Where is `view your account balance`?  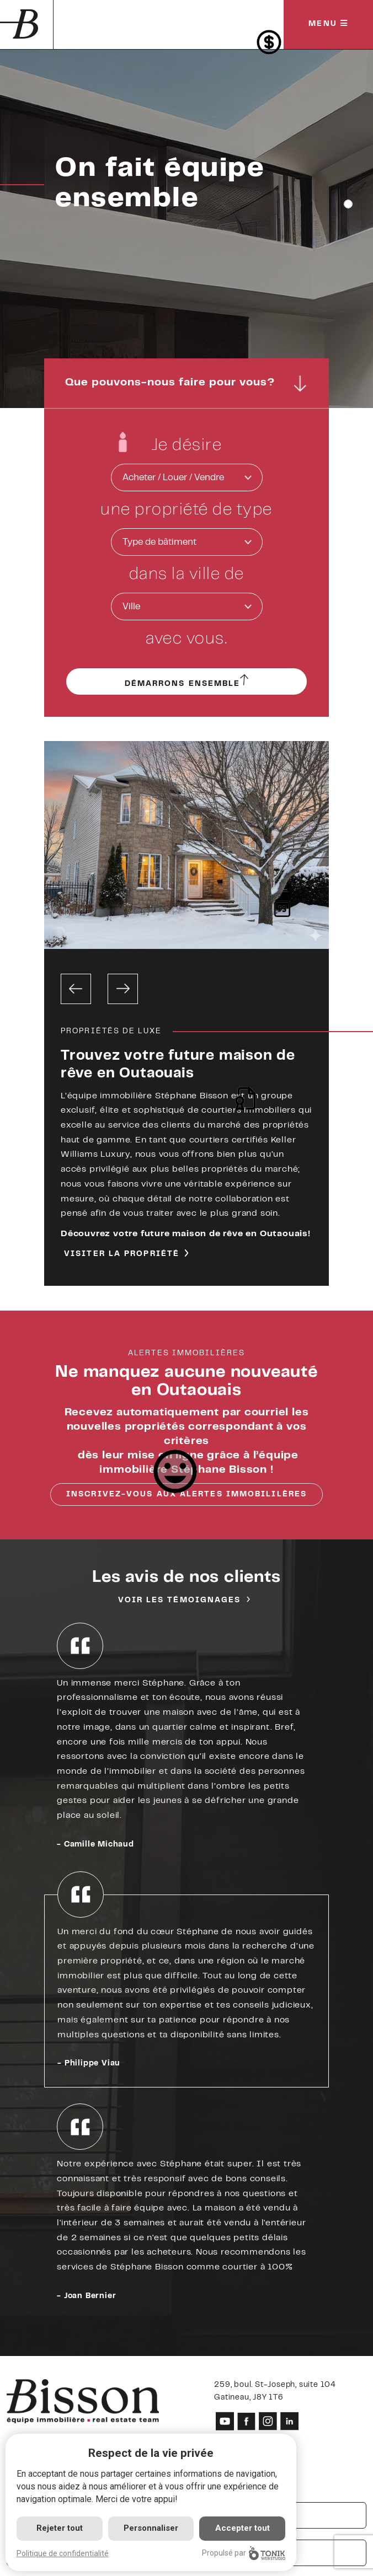
view your account balance is located at coordinates (269, 42).